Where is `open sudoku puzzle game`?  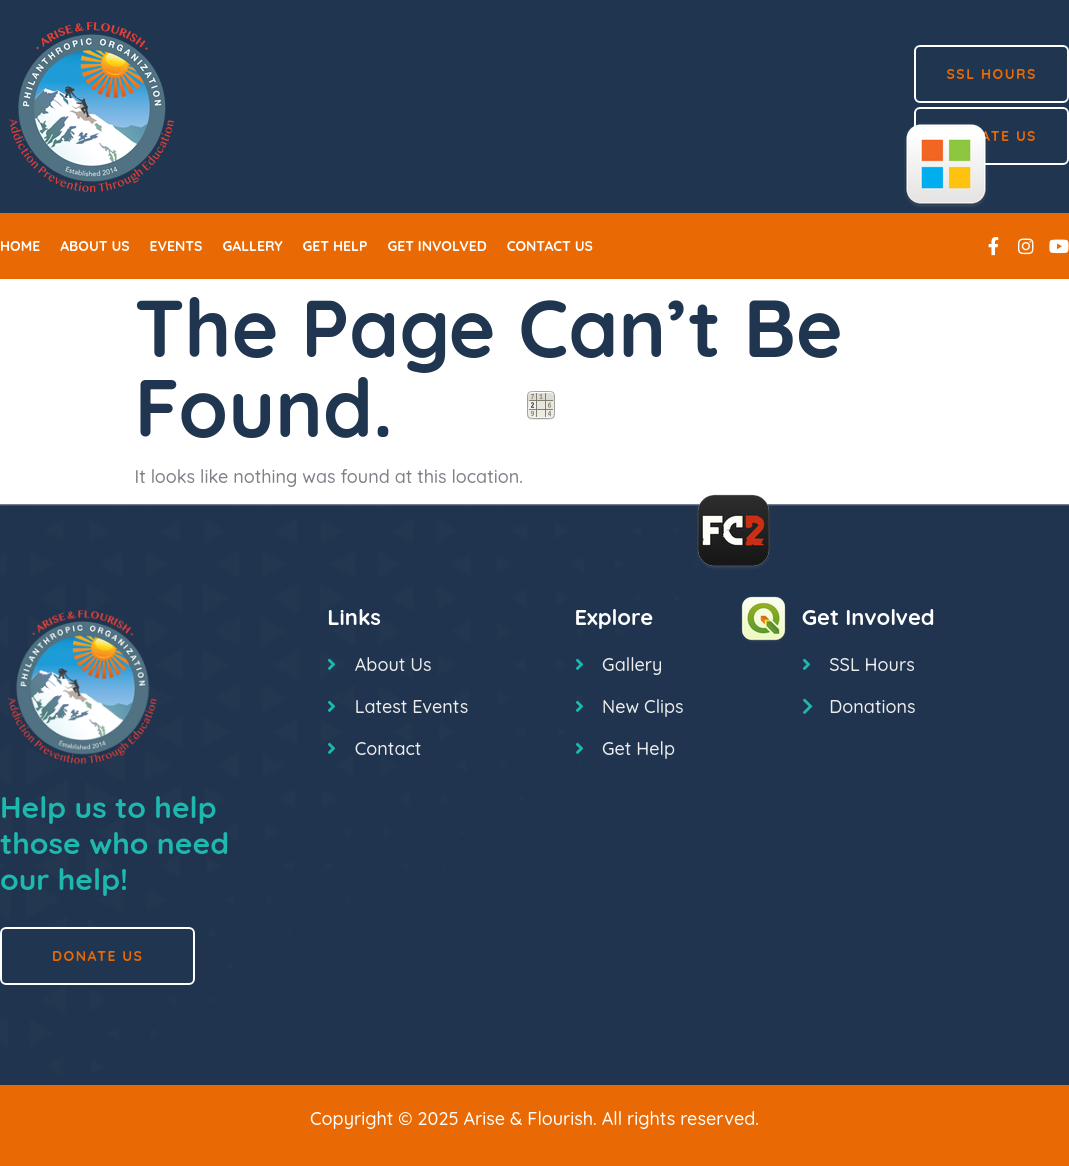 open sudoku puzzle game is located at coordinates (541, 405).